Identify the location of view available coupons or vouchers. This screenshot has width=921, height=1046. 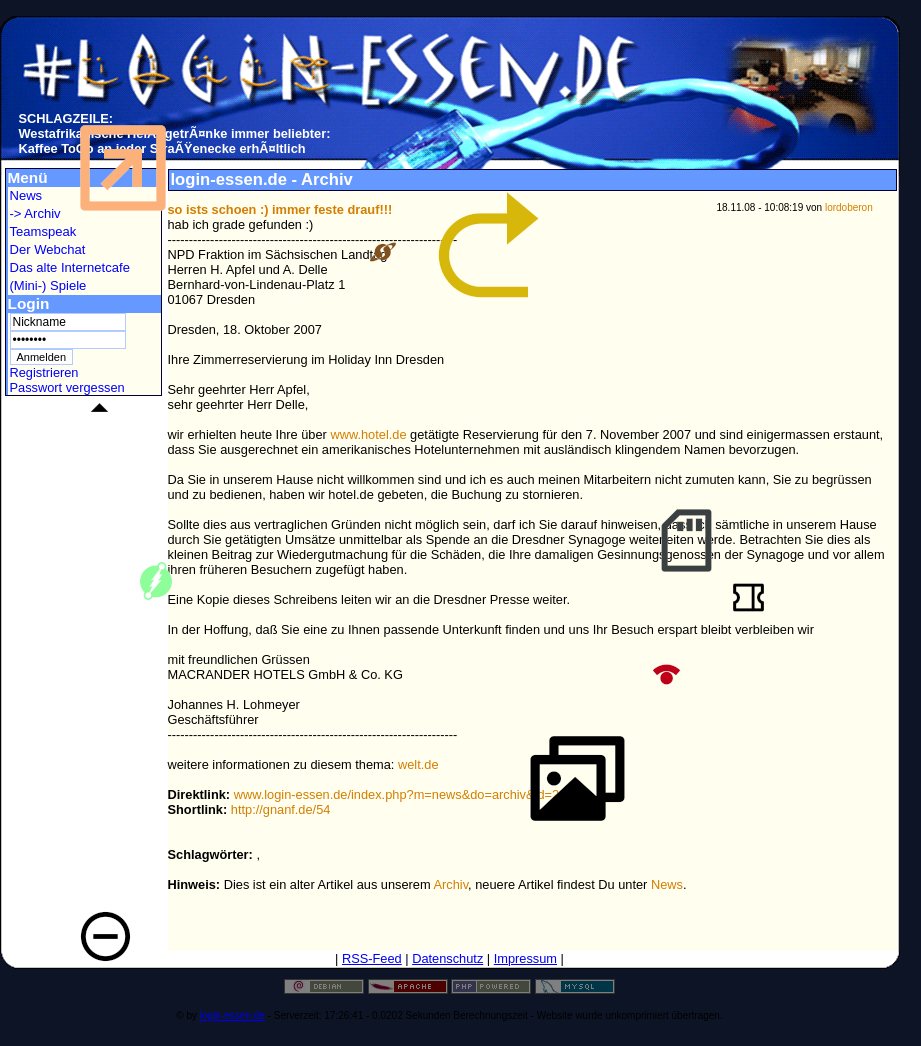
(748, 597).